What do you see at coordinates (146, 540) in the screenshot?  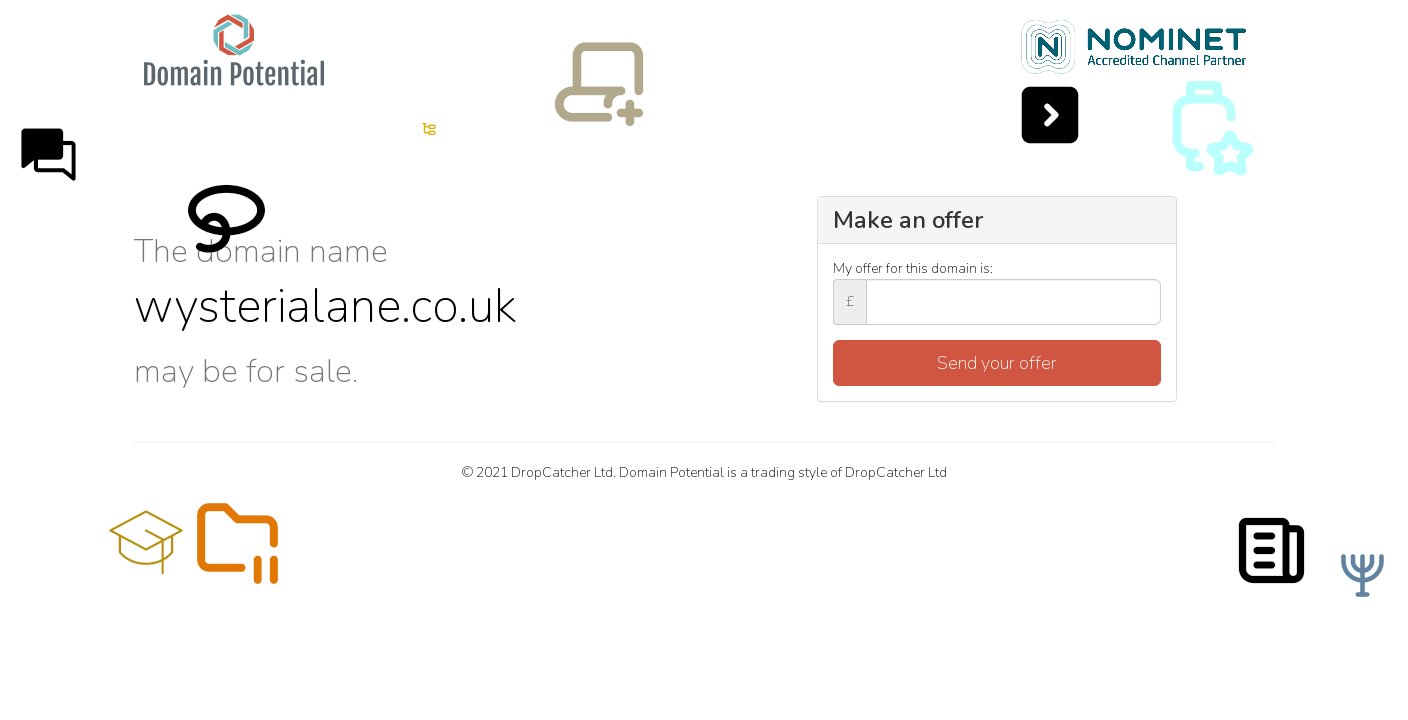 I see `access education or learning features` at bounding box center [146, 540].